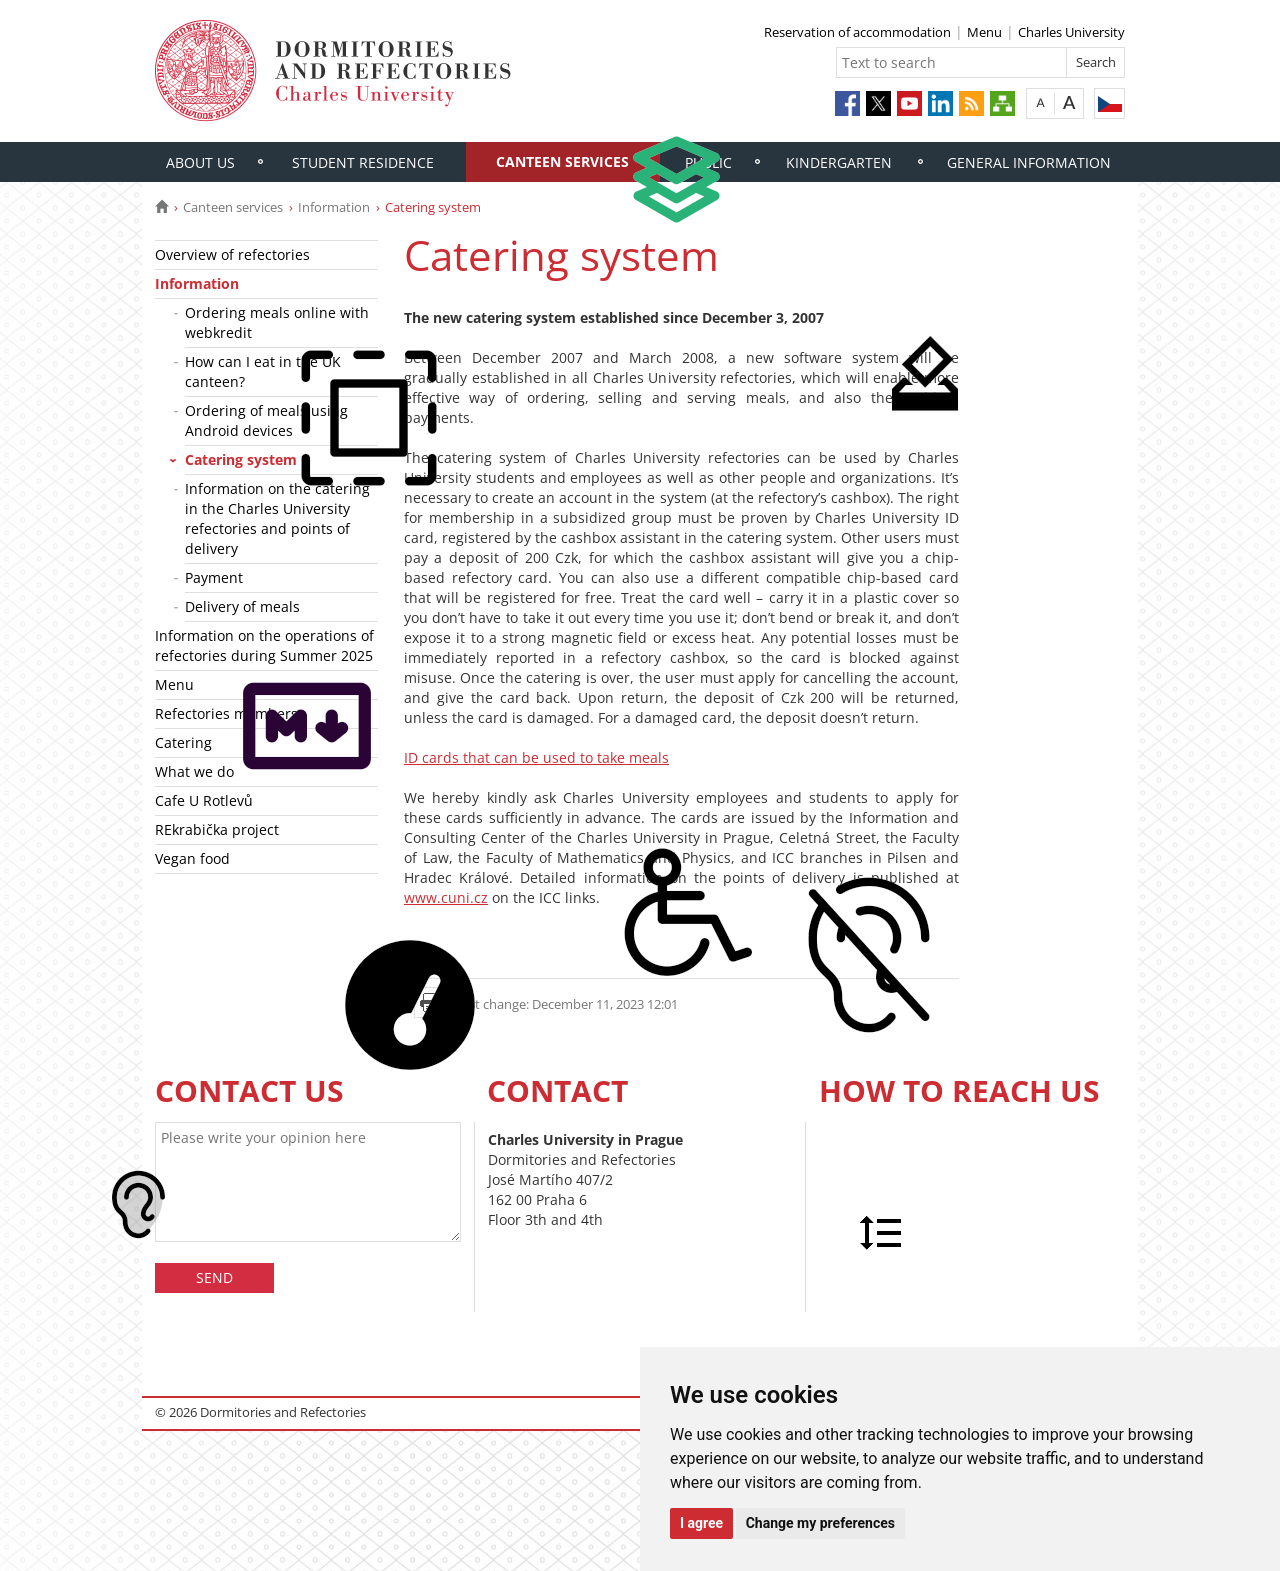 Image resolution: width=1280 pixels, height=1571 pixels. What do you see at coordinates (410, 1005) in the screenshot?
I see `view performance or speed metrics` at bounding box center [410, 1005].